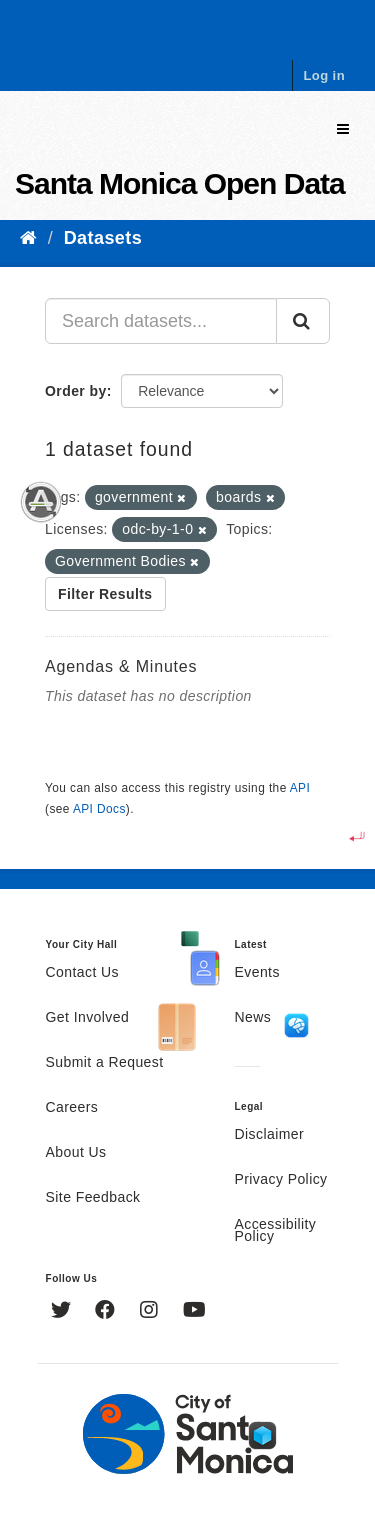 This screenshot has height=1529, width=375. What do you see at coordinates (296, 1025) in the screenshot?
I see `open gbrainy brain training app` at bounding box center [296, 1025].